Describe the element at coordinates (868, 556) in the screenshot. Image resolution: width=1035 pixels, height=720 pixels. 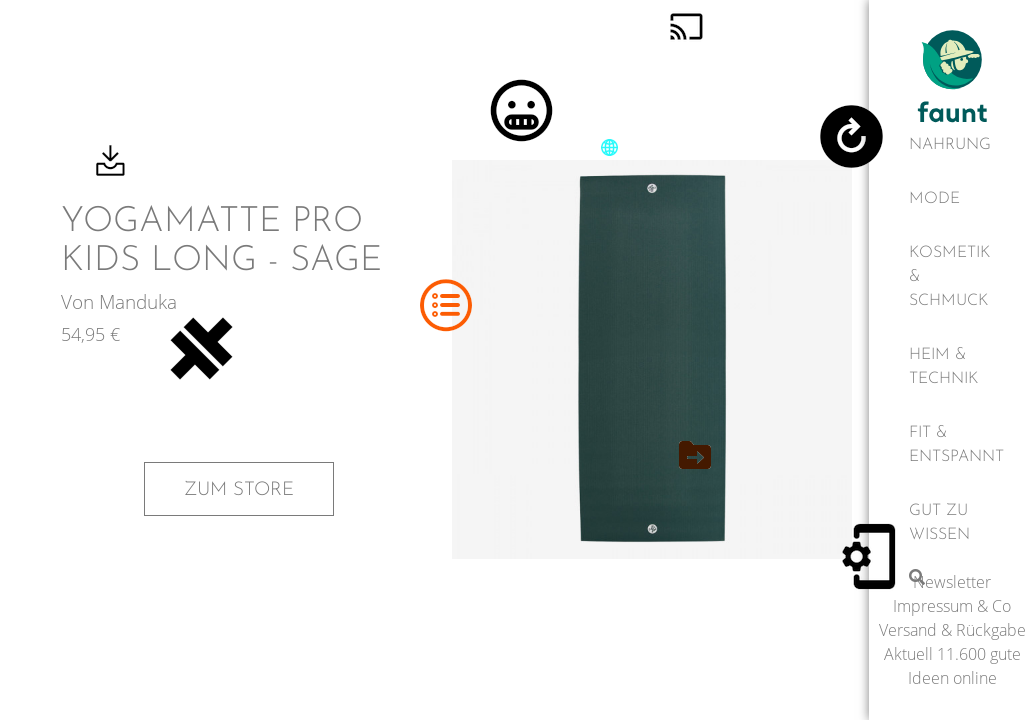
I see `configure device connection settings` at that location.